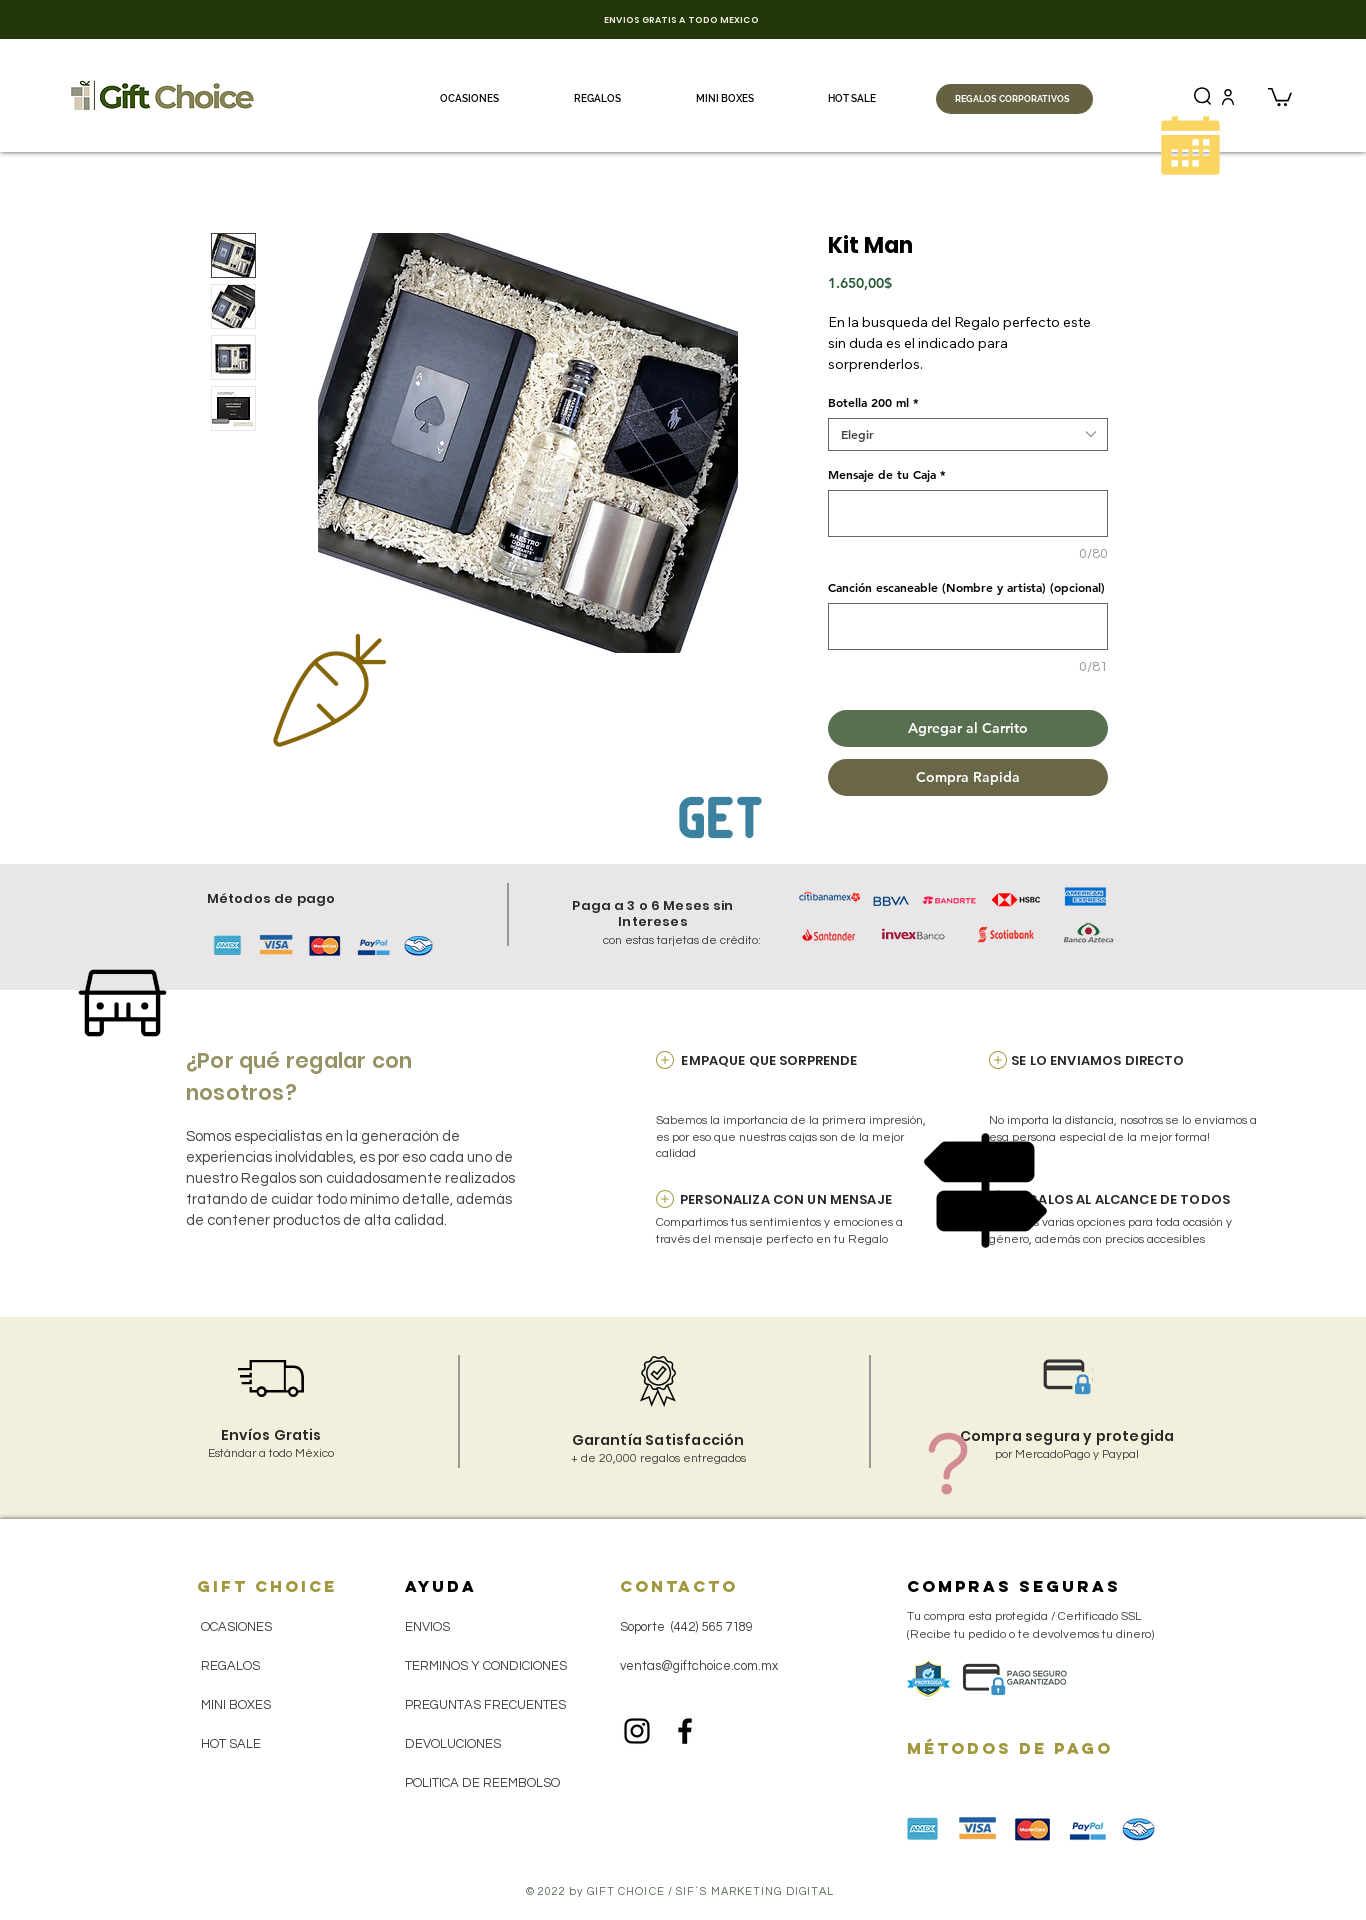 Image resolution: width=1366 pixels, height=1920 pixels. I want to click on indicates an HTTP GET request method, so click(720, 817).